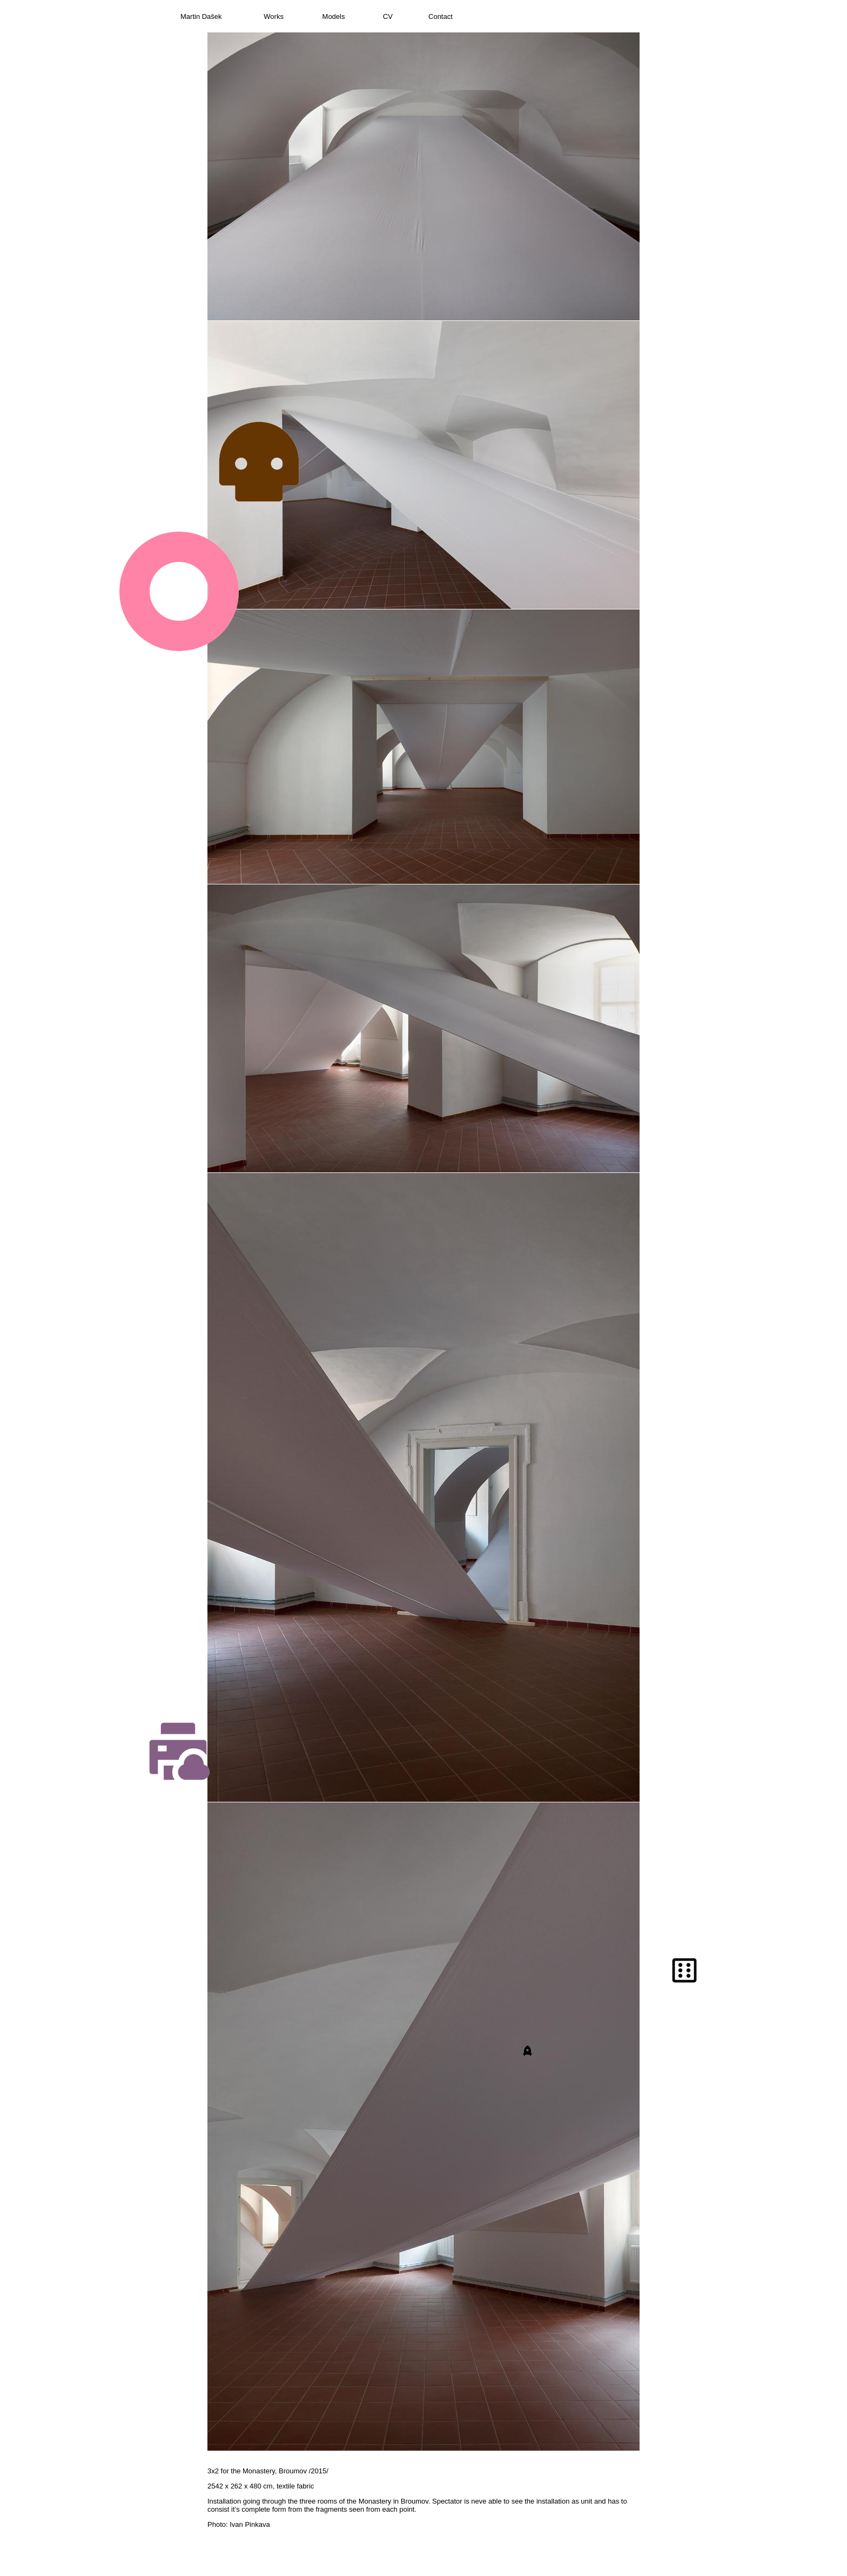  What do you see at coordinates (178, 1751) in the screenshot?
I see `print to a cloud-connected printer` at bounding box center [178, 1751].